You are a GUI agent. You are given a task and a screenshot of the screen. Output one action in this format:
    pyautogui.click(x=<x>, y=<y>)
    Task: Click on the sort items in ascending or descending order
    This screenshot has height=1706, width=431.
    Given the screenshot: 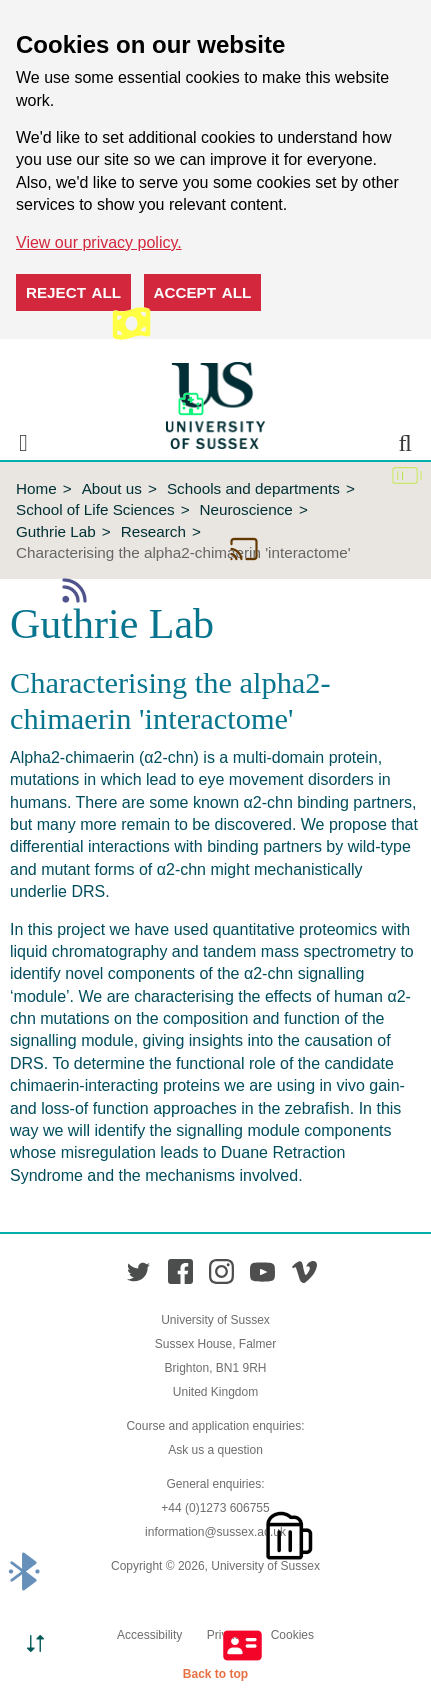 What is the action you would take?
    pyautogui.click(x=35, y=1643)
    